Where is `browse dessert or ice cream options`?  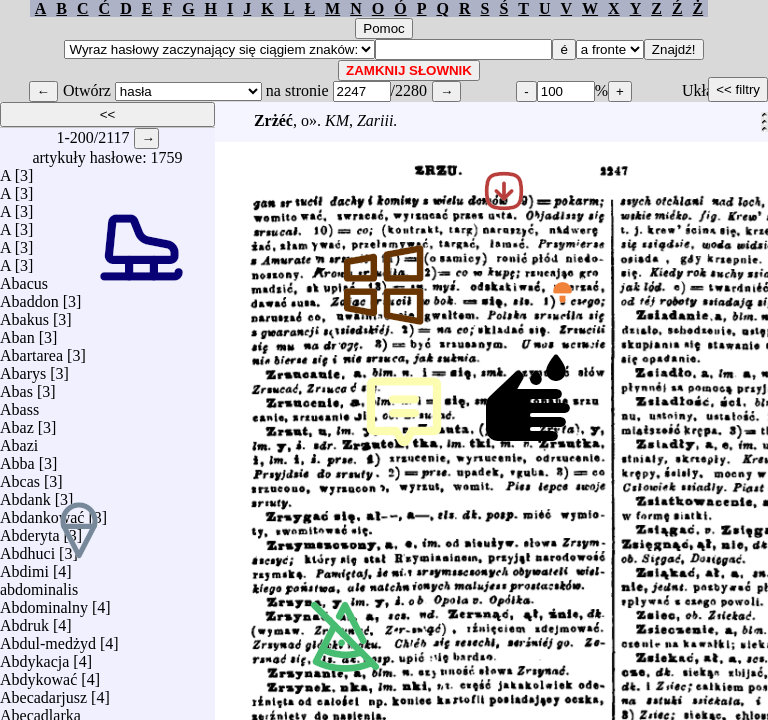 browse dessert or ice cream options is located at coordinates (79, 529).